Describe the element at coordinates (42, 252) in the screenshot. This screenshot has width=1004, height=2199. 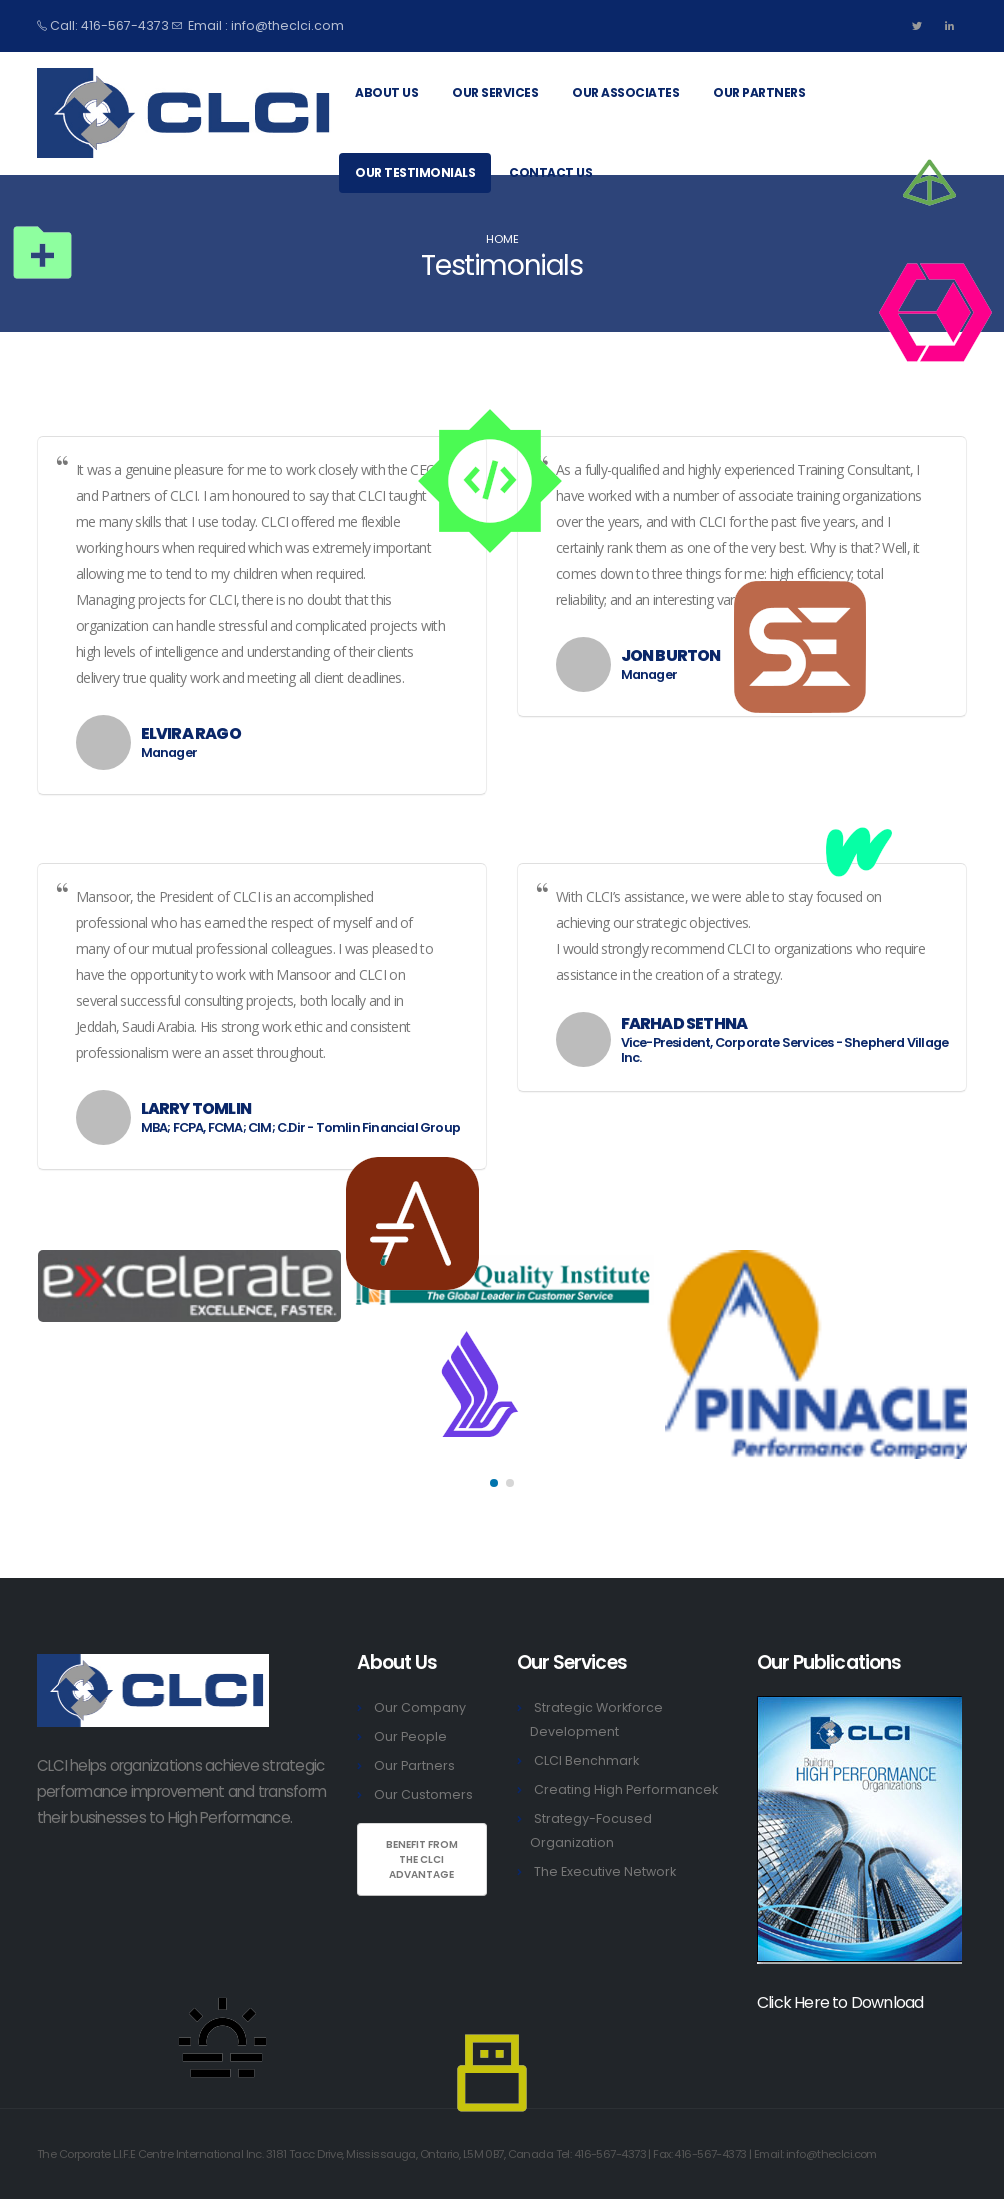
I see `create a new folder` at that location.